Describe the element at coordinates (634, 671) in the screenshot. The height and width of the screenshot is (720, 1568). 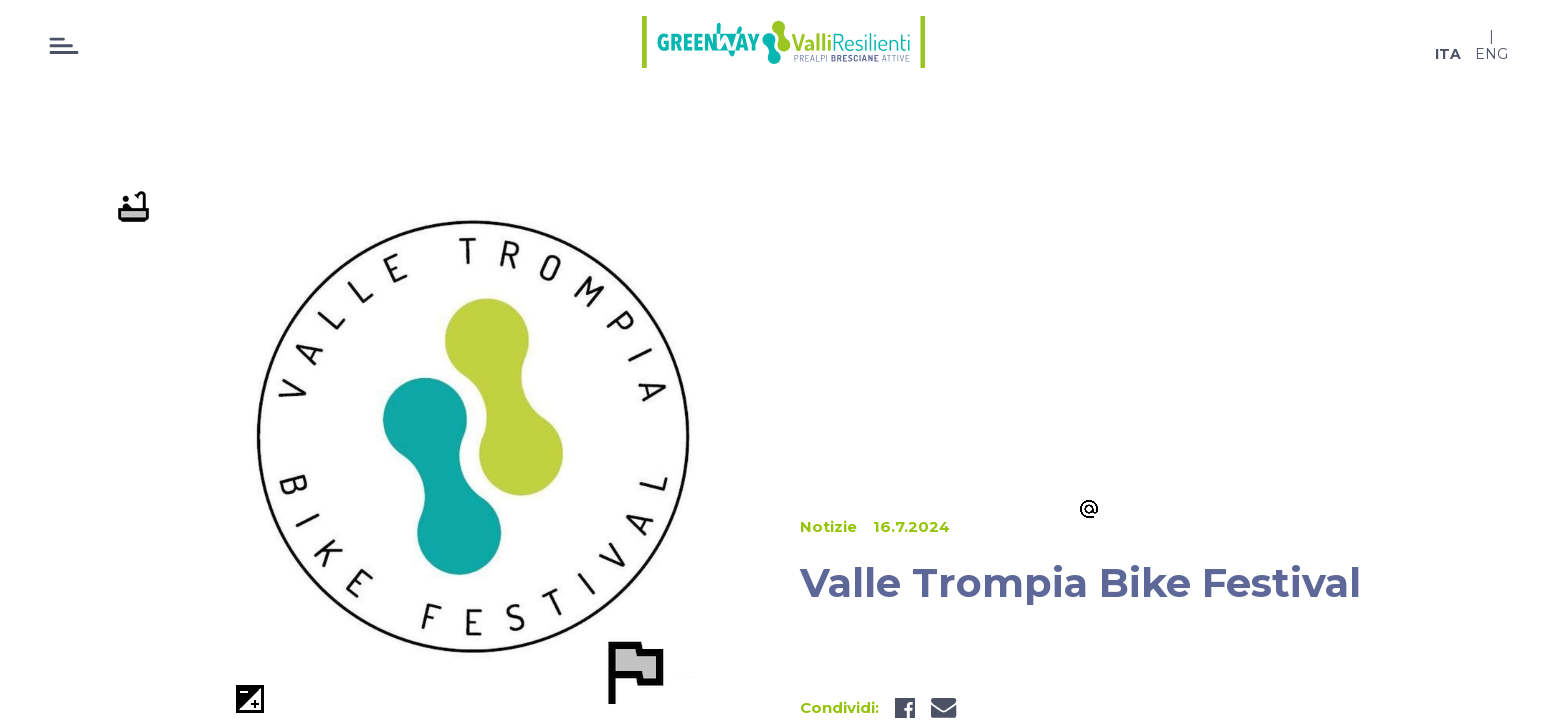
I see `flag or report content` at that location.